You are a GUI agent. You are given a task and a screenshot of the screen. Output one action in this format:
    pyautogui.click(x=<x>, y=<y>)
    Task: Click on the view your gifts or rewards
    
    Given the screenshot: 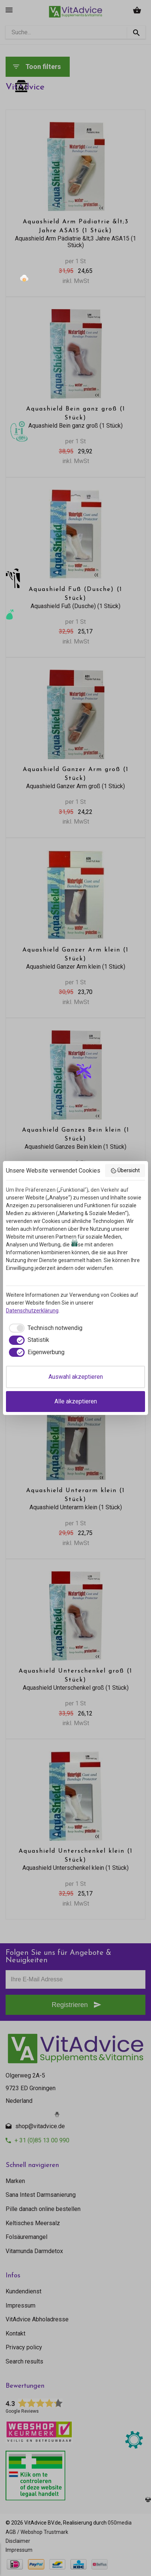 What is the action you would take?
    pyautogui.click(x=75, y=1243)
    